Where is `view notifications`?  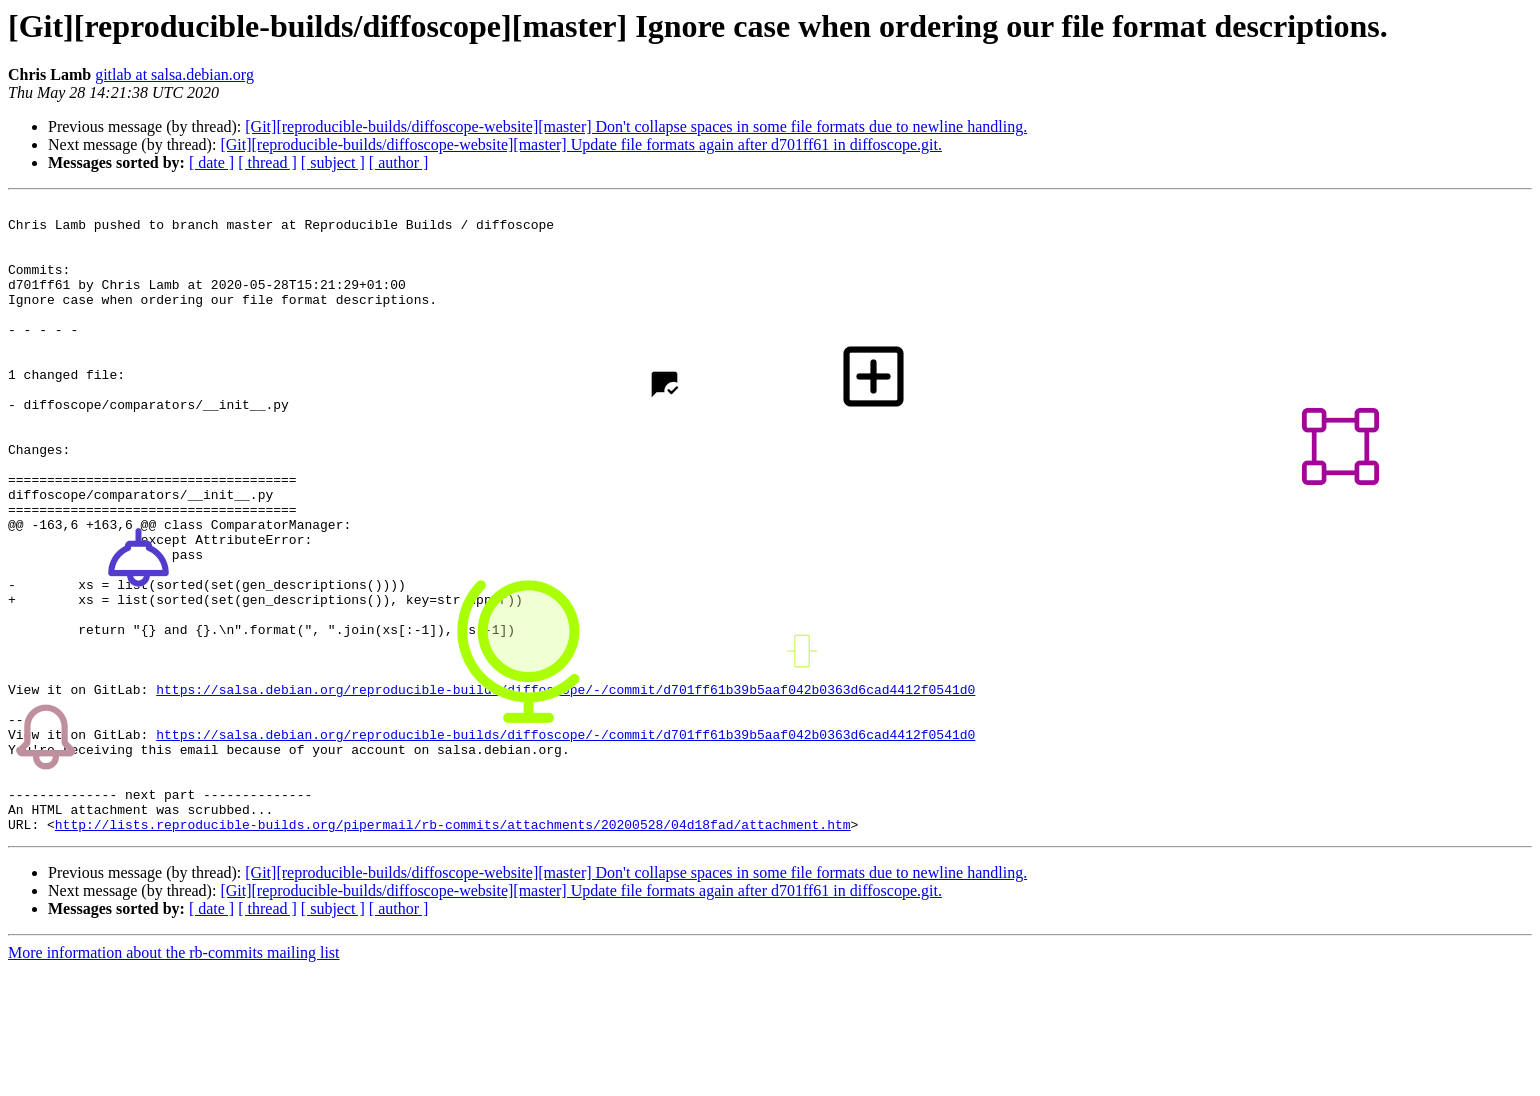
view notifications is located at coordinates (46, 737).